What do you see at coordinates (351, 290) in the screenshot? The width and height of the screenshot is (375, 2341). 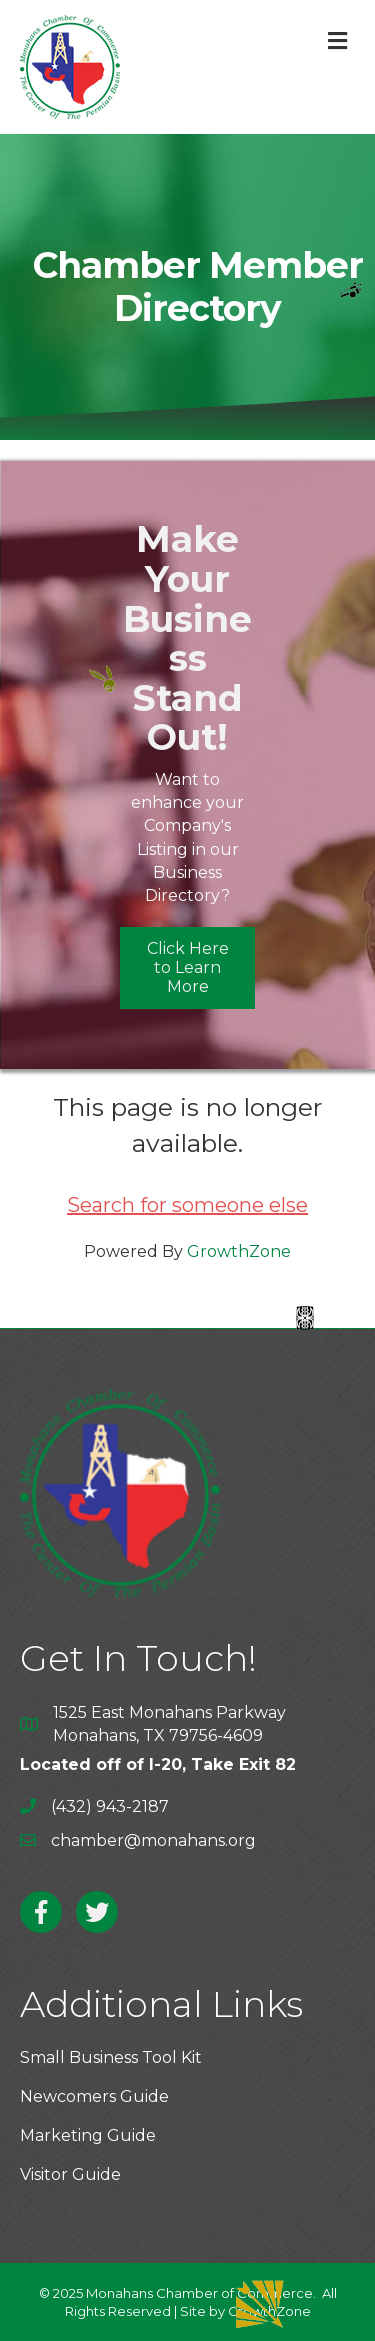 I see `ballista siege weapon icon for strategy game` at bounding box center [351, 290].